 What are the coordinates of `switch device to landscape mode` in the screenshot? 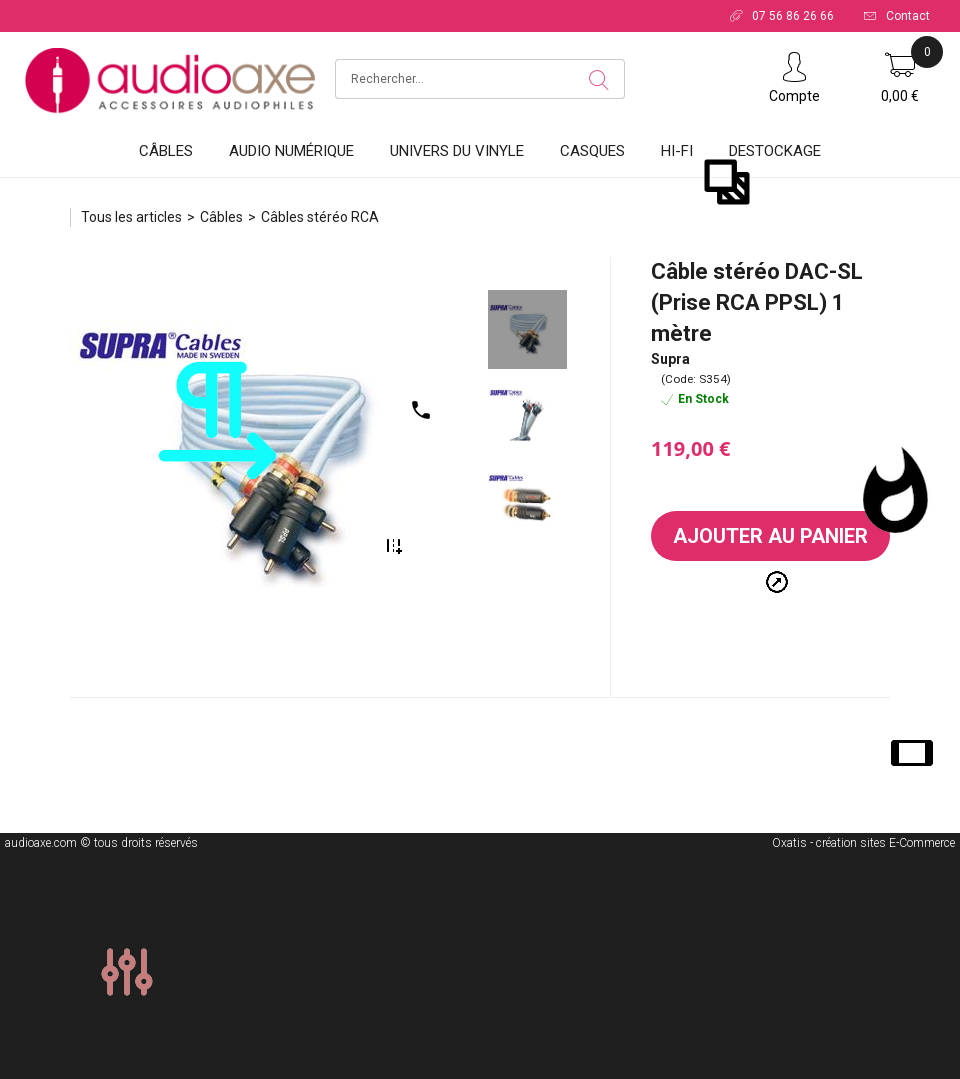 It's located at (912, 753).